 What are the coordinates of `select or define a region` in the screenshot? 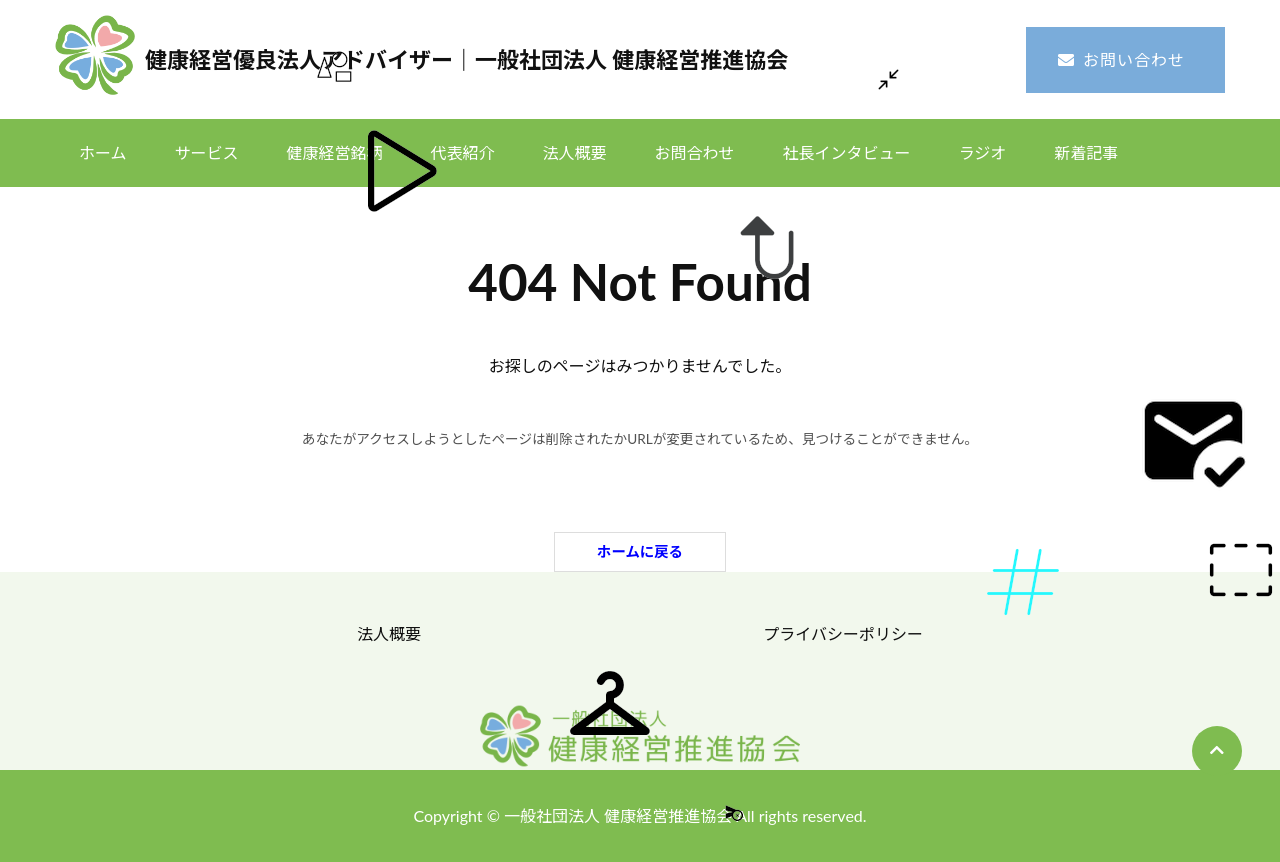 It's located at (1241, 570).